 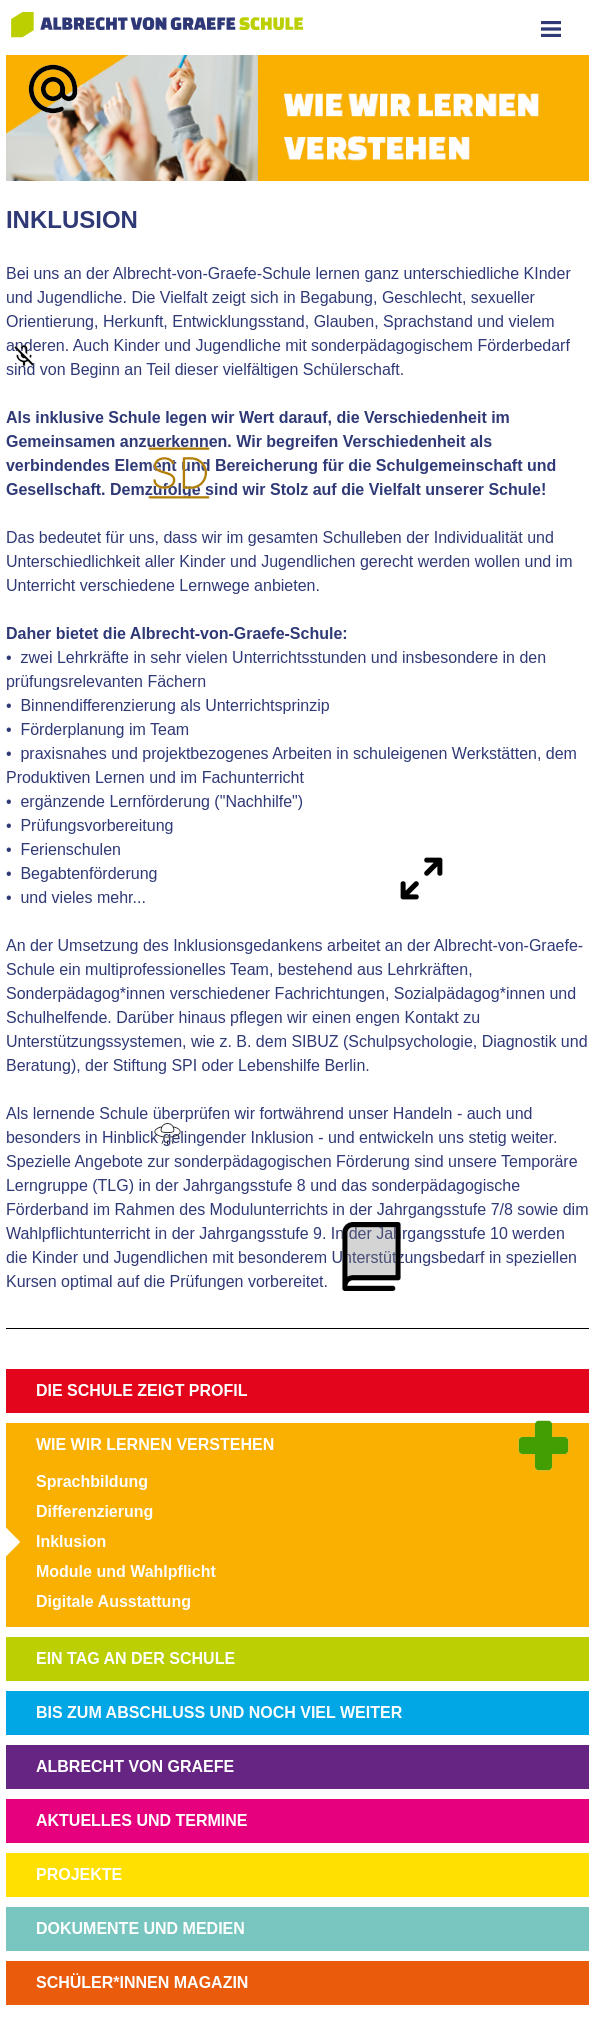 I want to click on expand to full screen, so click(x=421, y=878).